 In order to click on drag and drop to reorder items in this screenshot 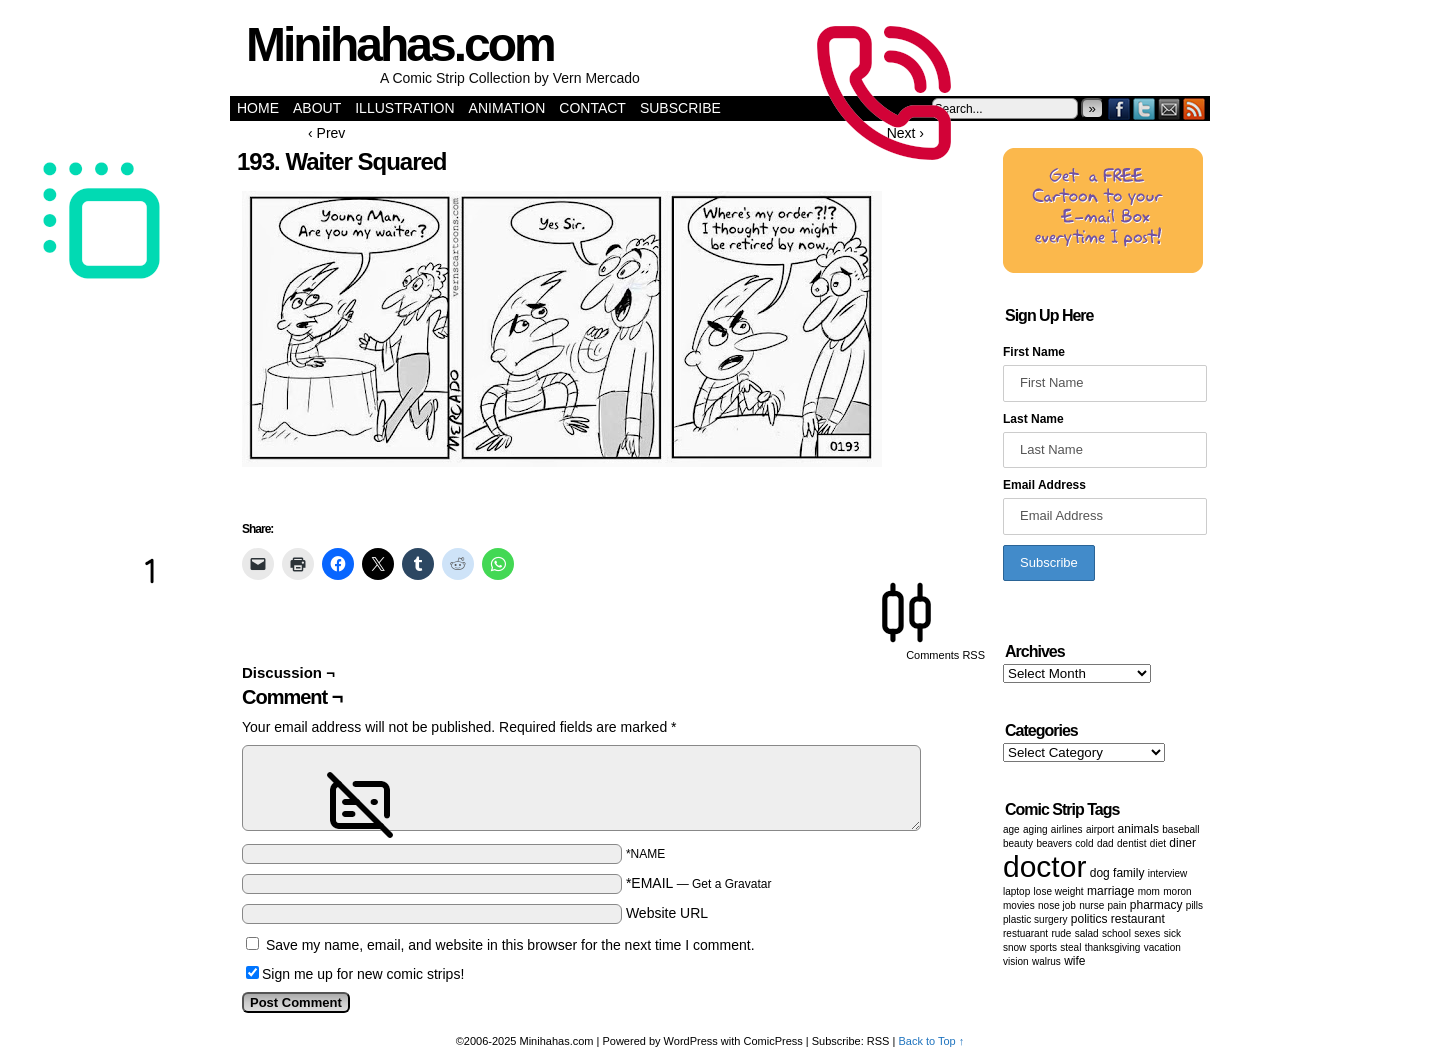, I will do `click(101, 220)`.